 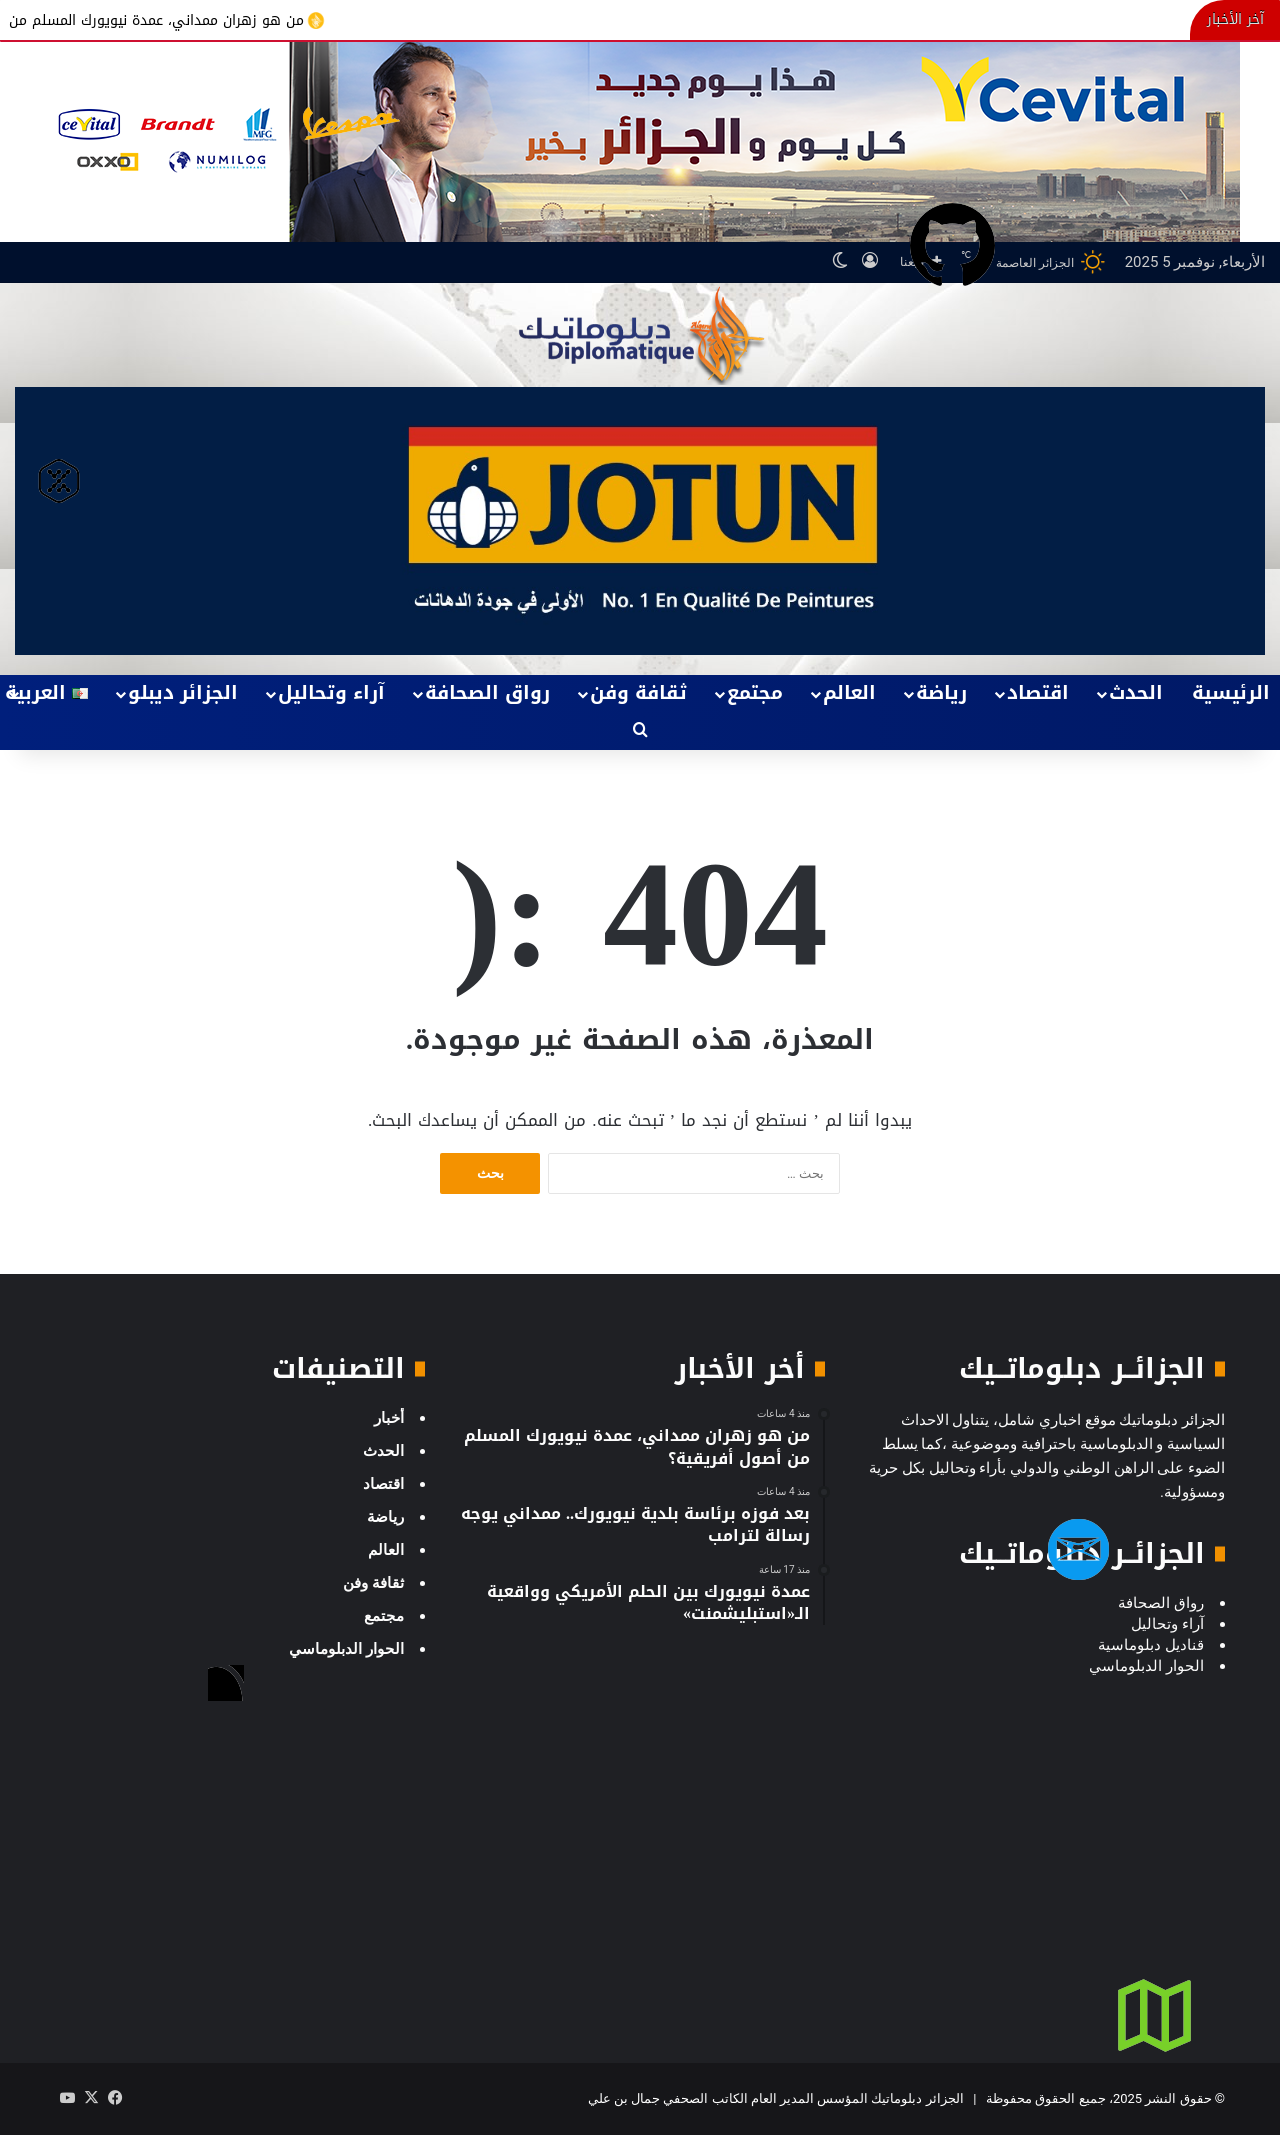 What do you see at coordinates (952, 244) in the screenshot?
I see `visit github profile or repository` at bounding box center [952, 244].